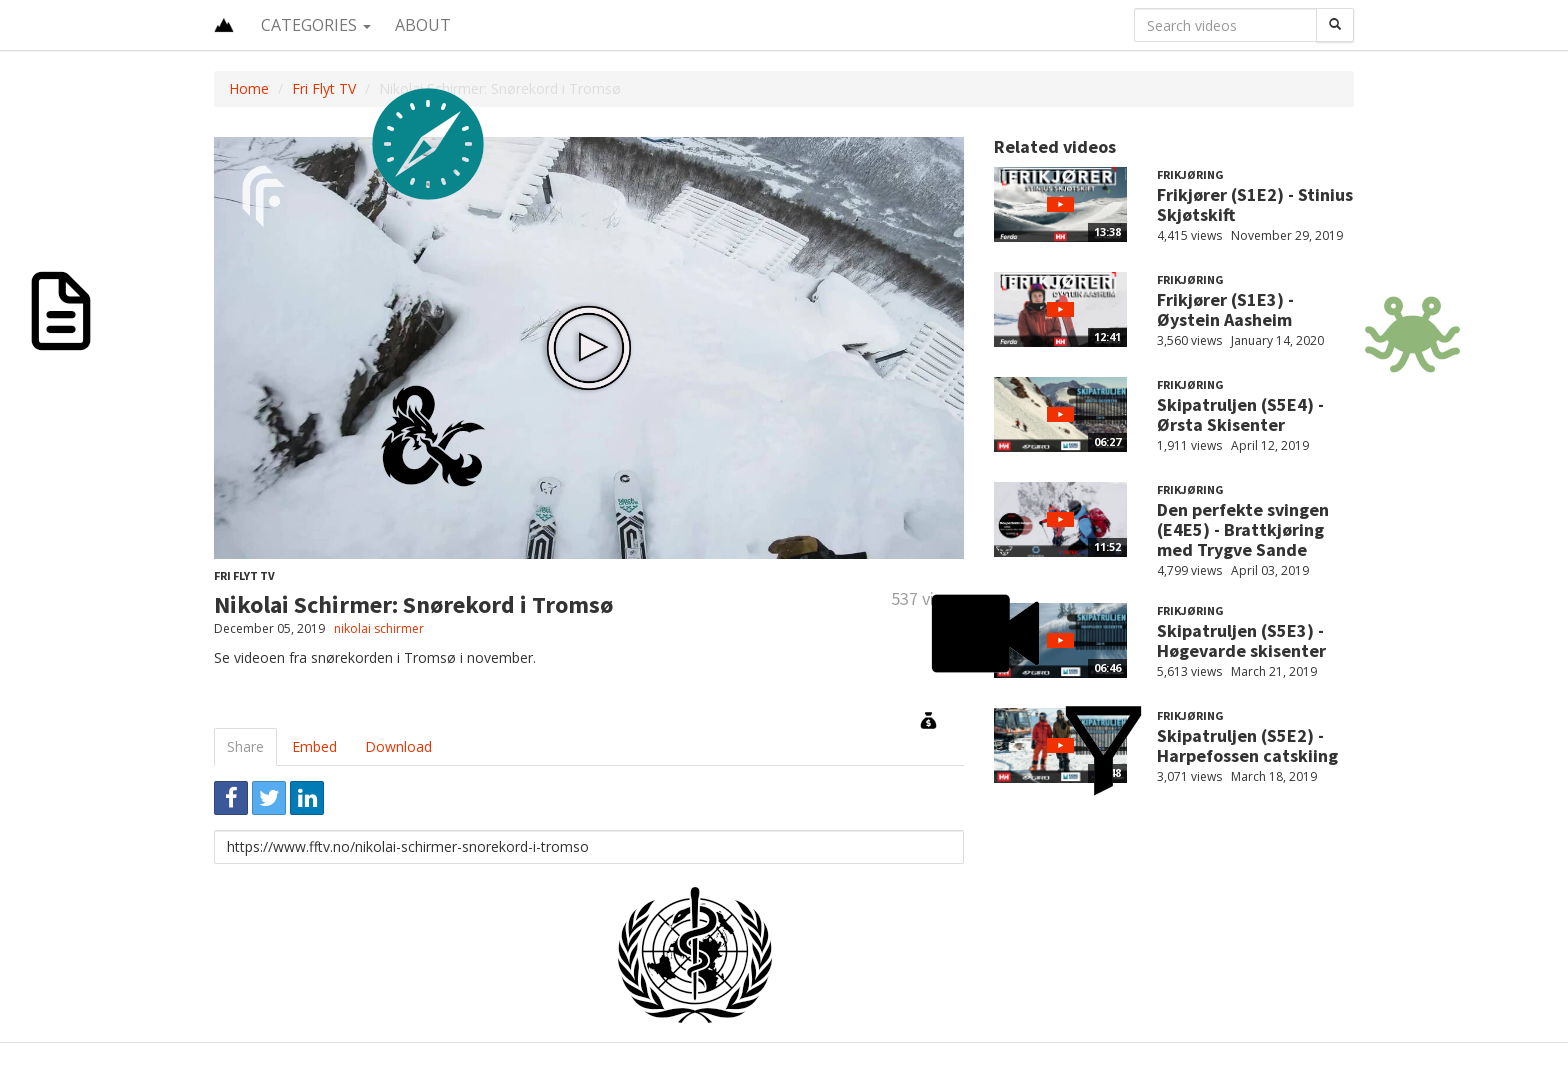 The width and height of the screenshot is (1568, 1089). What do you see at coordinates (985, 633) in the screenshot?
I see `start video recording` at bounding box center [985, 633].